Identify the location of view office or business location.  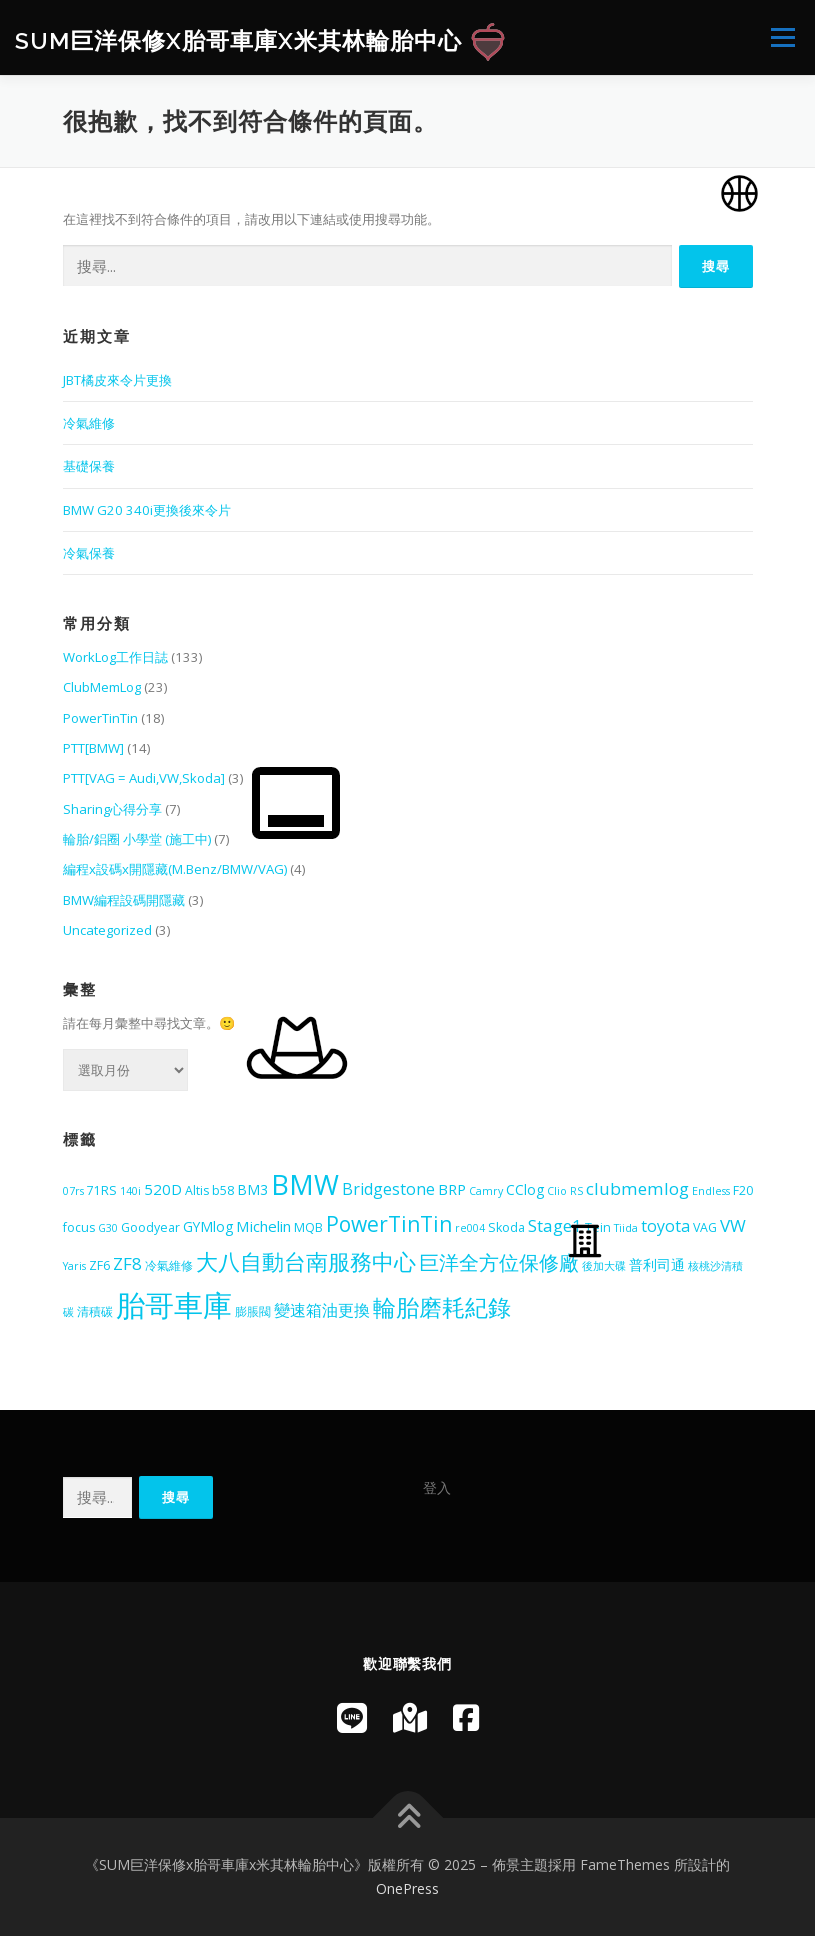
(585, 1241).